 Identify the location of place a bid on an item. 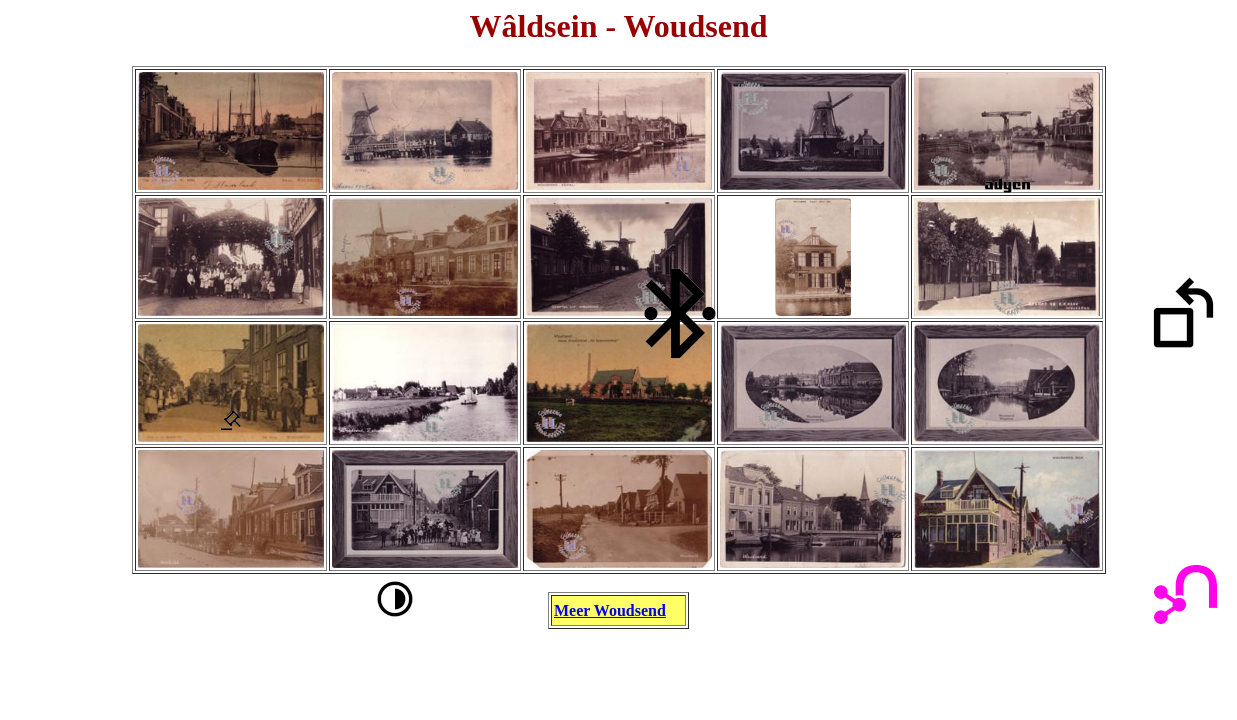
(230, 420).